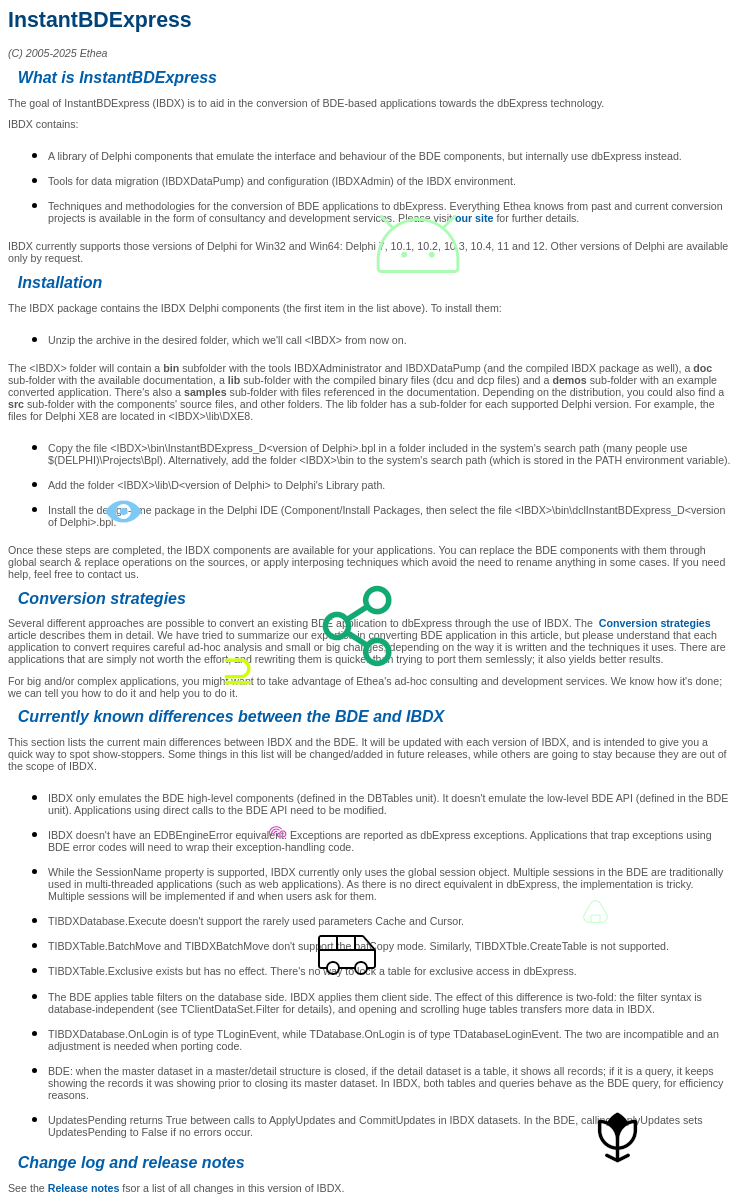 The width and height of the screenshot is (739, 1202). I want to click on indicates a superset relationship in mathematical notation, so click(237, 672).